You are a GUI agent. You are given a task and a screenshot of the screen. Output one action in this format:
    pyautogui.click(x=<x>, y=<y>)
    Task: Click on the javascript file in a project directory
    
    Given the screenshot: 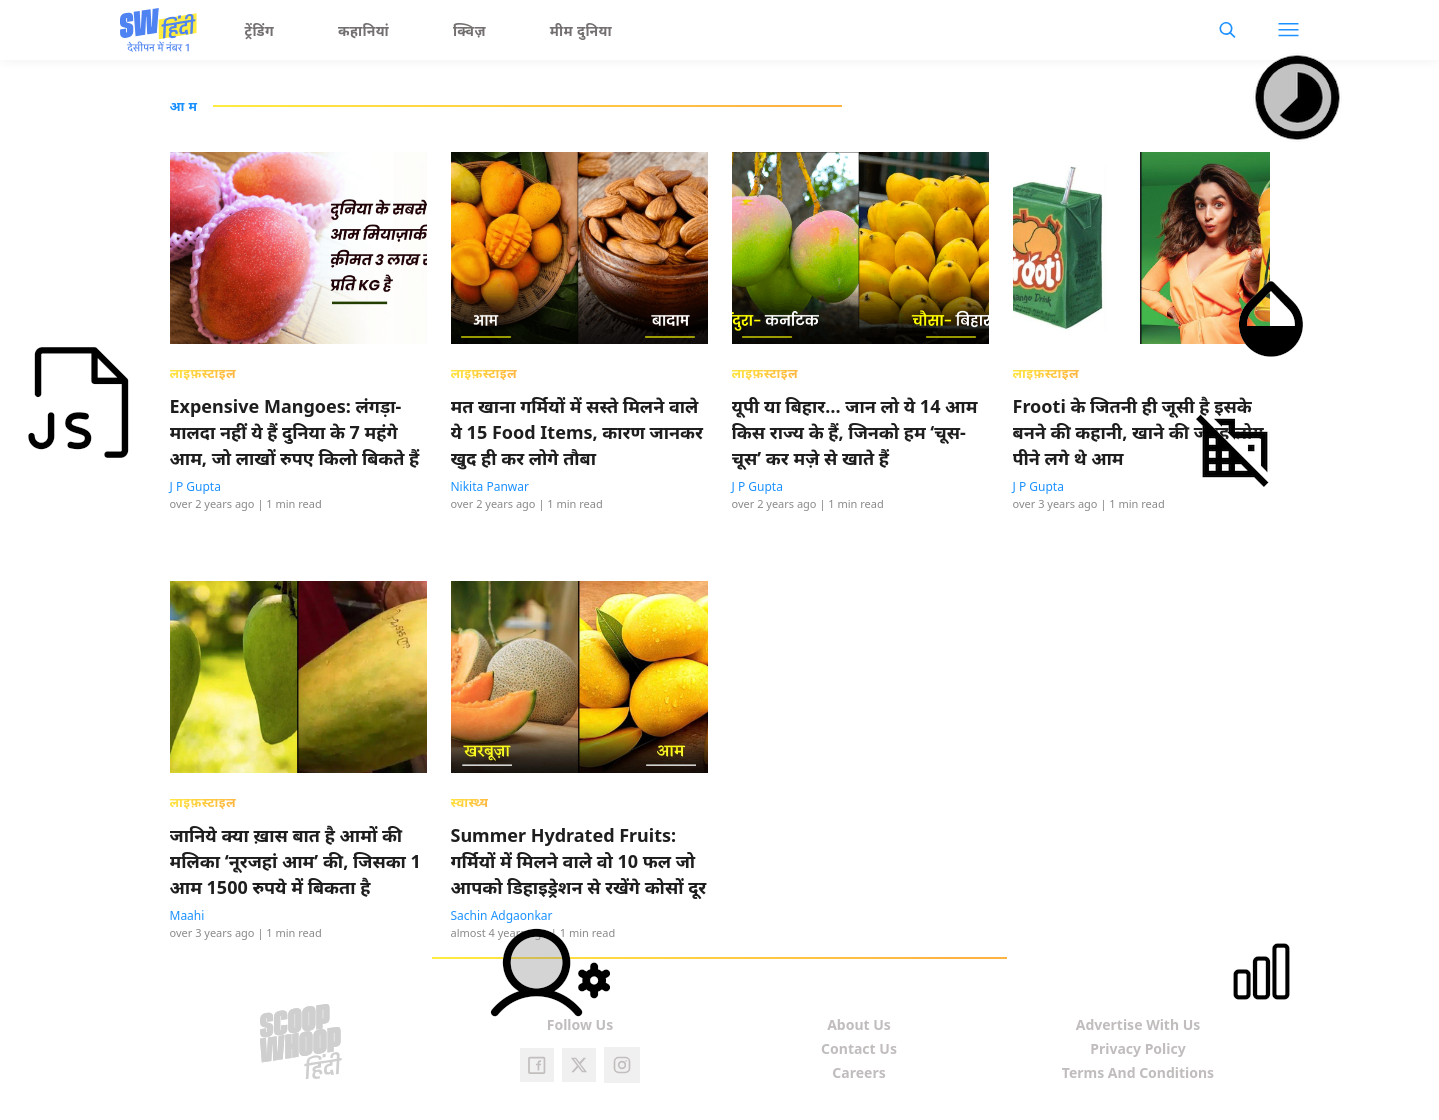 What is the action you would take?
    pyautogui.click(x=81, y=402)
    